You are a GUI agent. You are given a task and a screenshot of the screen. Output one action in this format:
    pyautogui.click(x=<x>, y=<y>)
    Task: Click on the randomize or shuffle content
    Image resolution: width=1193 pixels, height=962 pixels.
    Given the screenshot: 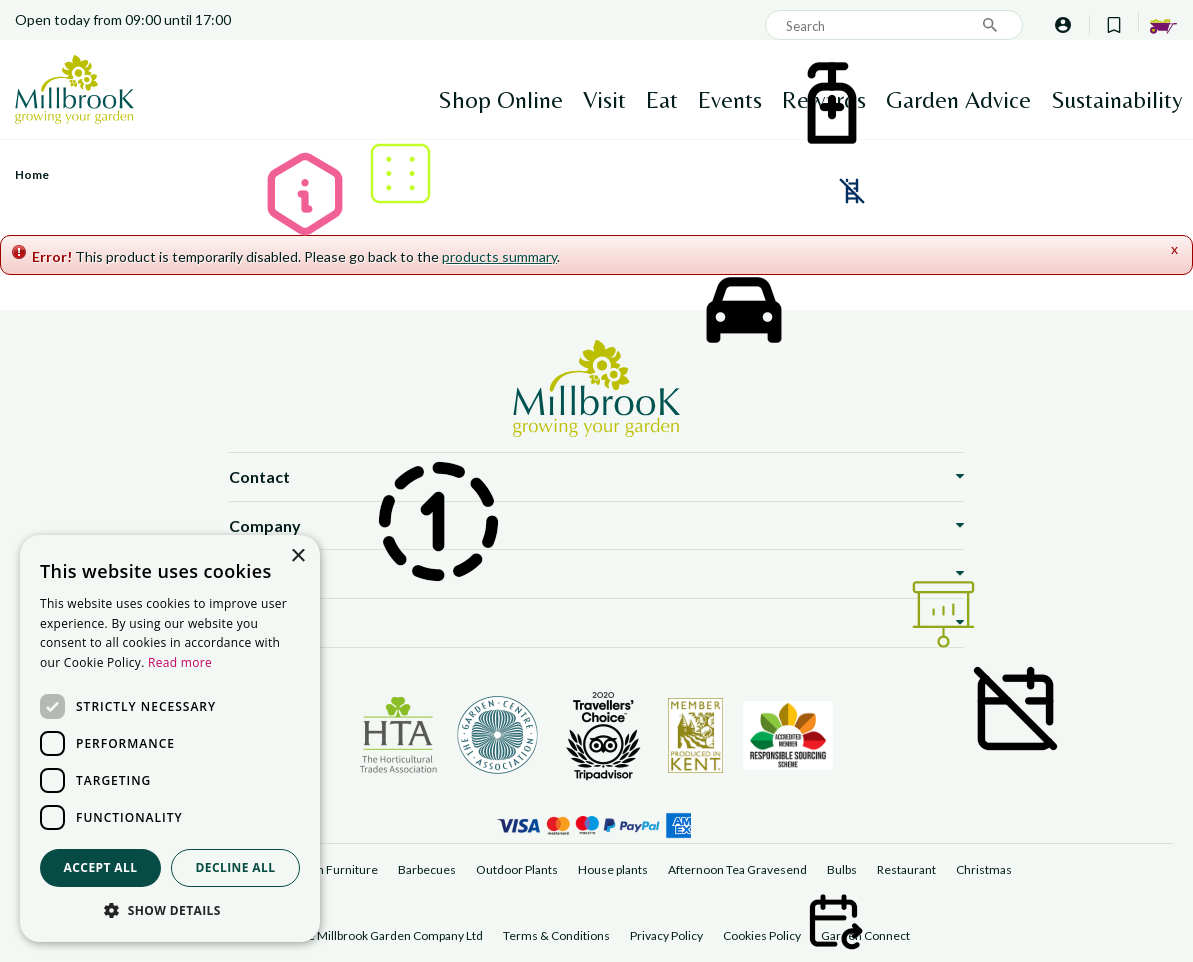 What is the action you would take?
    pyautogui.click(x=400, y=173)
    